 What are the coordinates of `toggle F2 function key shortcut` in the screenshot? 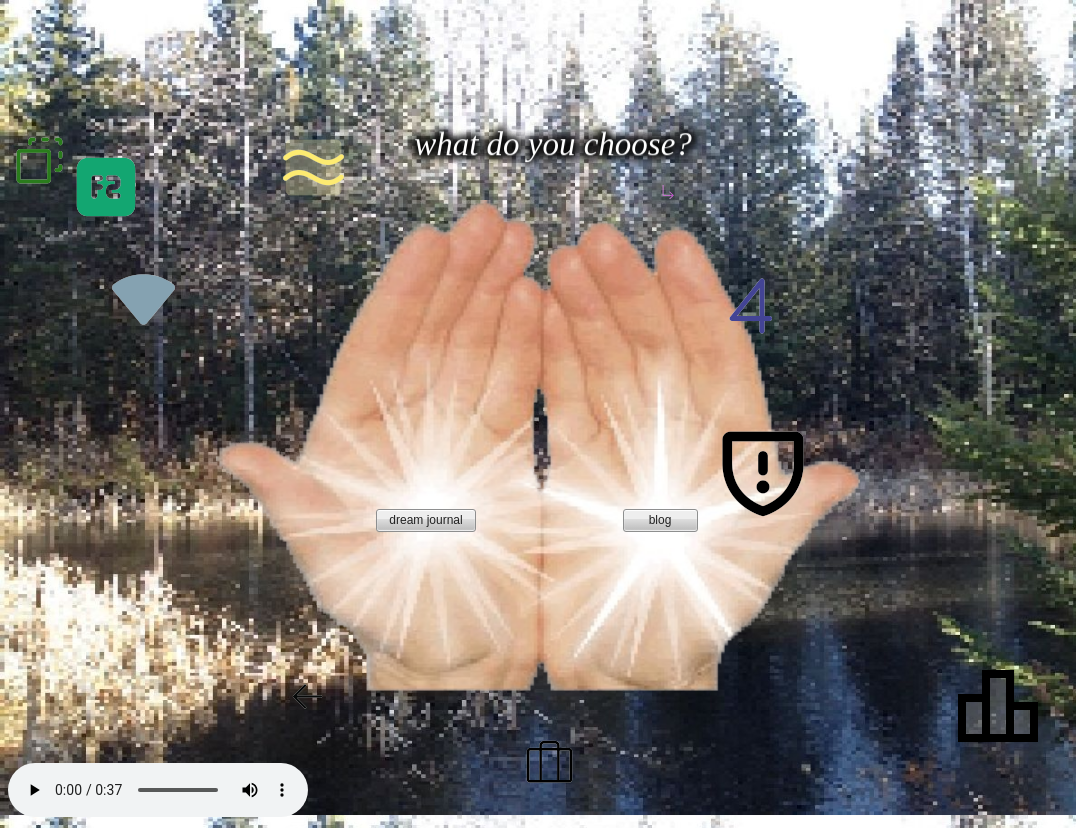 It's located at (106, 187).